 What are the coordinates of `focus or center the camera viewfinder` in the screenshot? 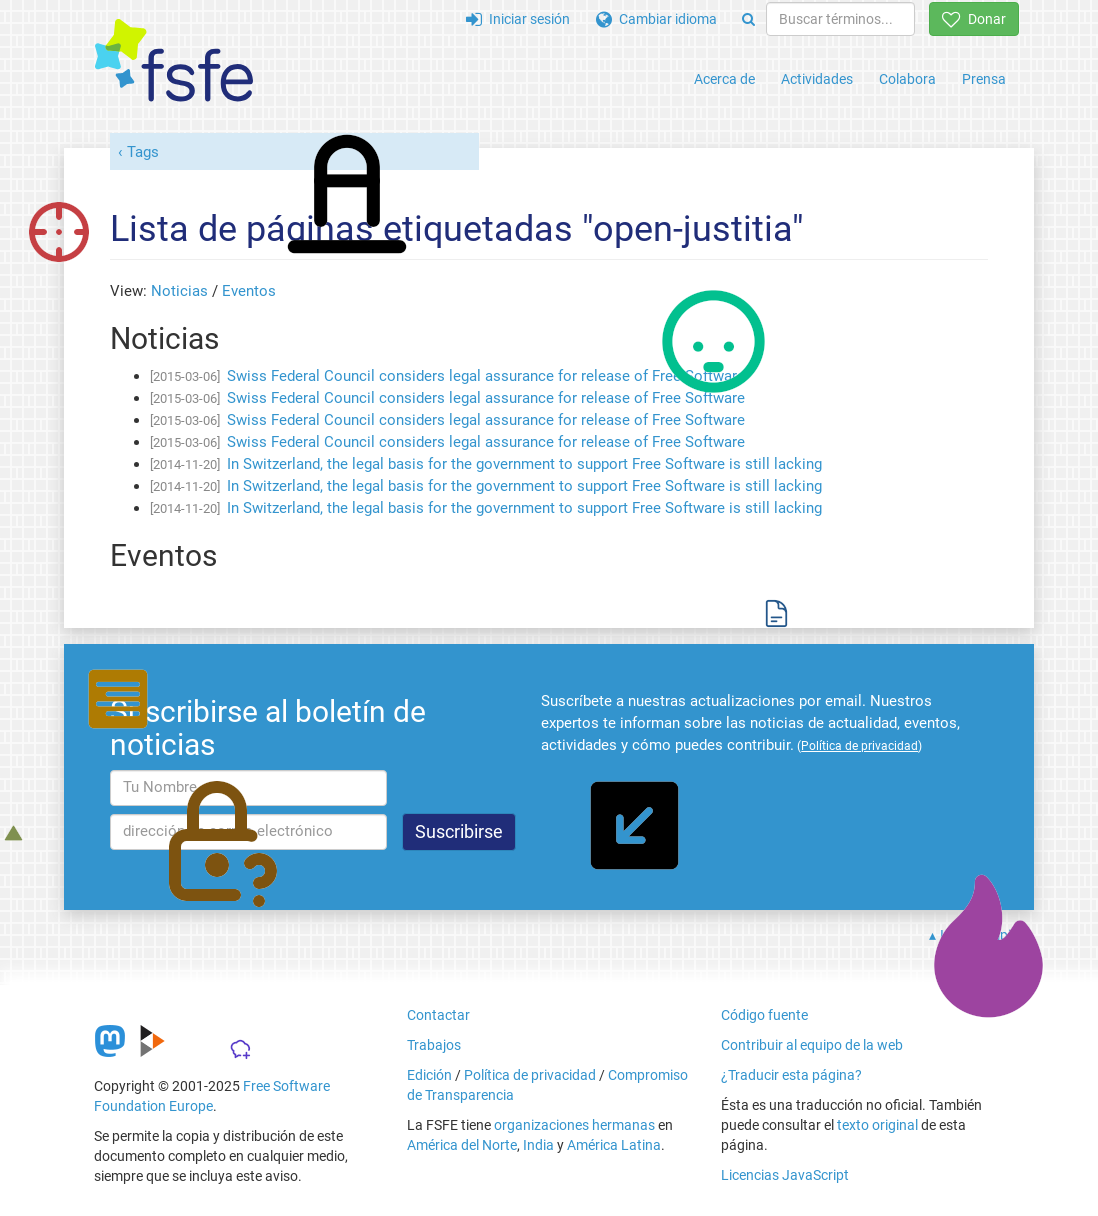 It's located at (59, 232).